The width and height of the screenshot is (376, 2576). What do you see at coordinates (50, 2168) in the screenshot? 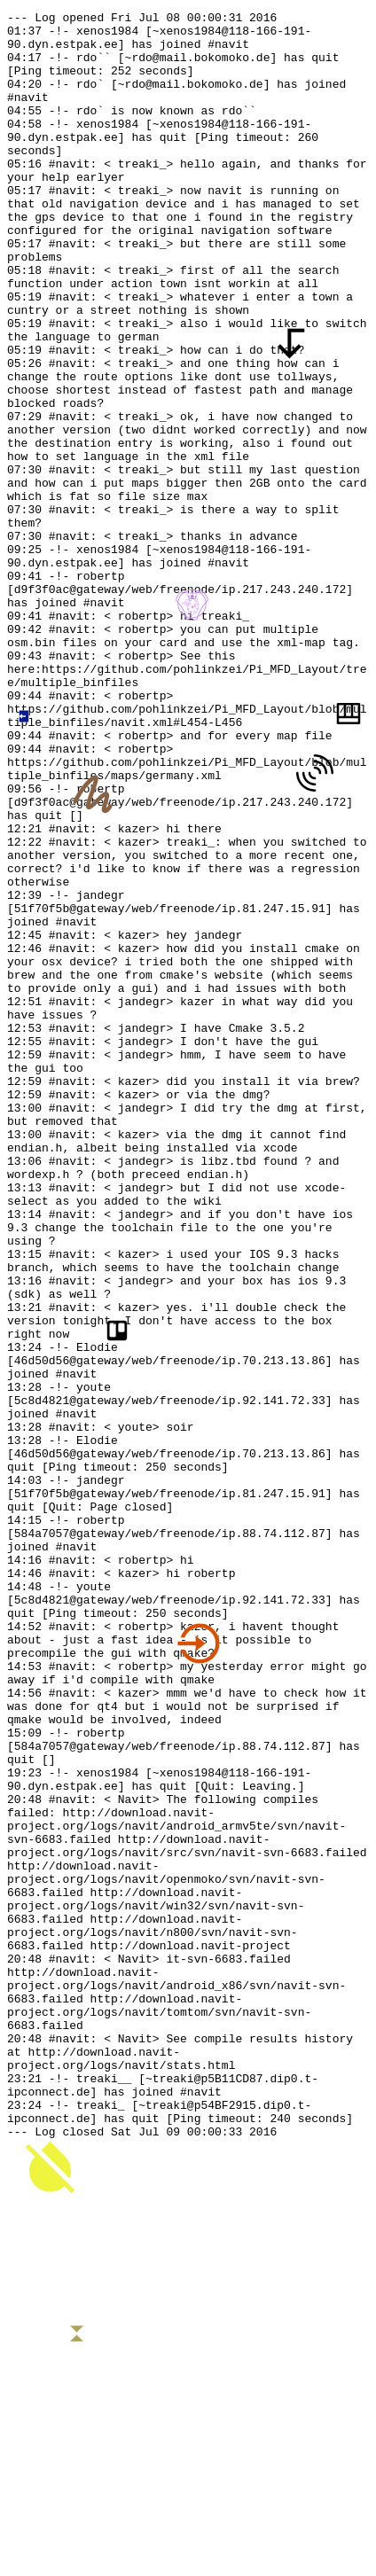
I see `disable blur effect` at bounding box center [50, 2168].